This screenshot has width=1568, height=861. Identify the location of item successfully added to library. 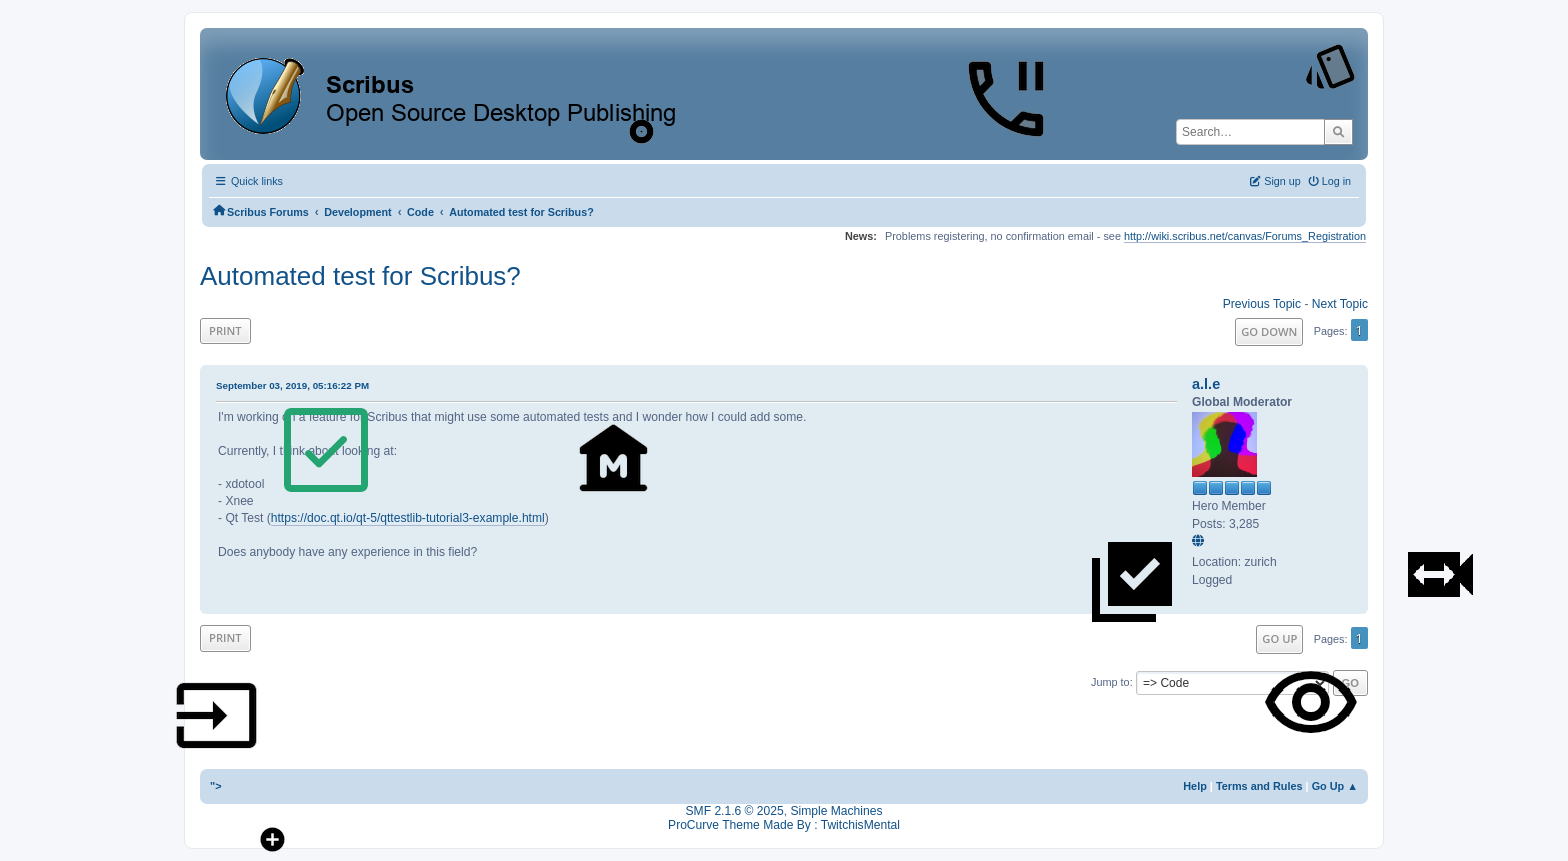
(1132, 582).